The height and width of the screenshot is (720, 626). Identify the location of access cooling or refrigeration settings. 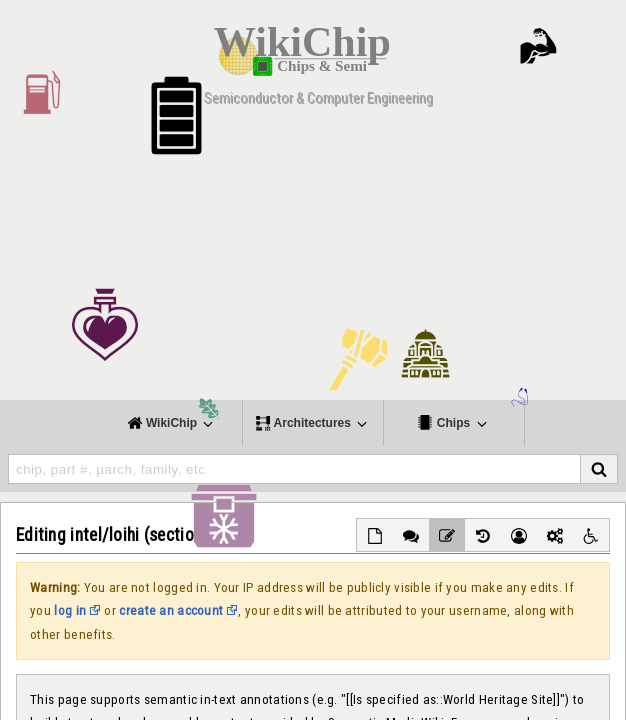
(224, 515).